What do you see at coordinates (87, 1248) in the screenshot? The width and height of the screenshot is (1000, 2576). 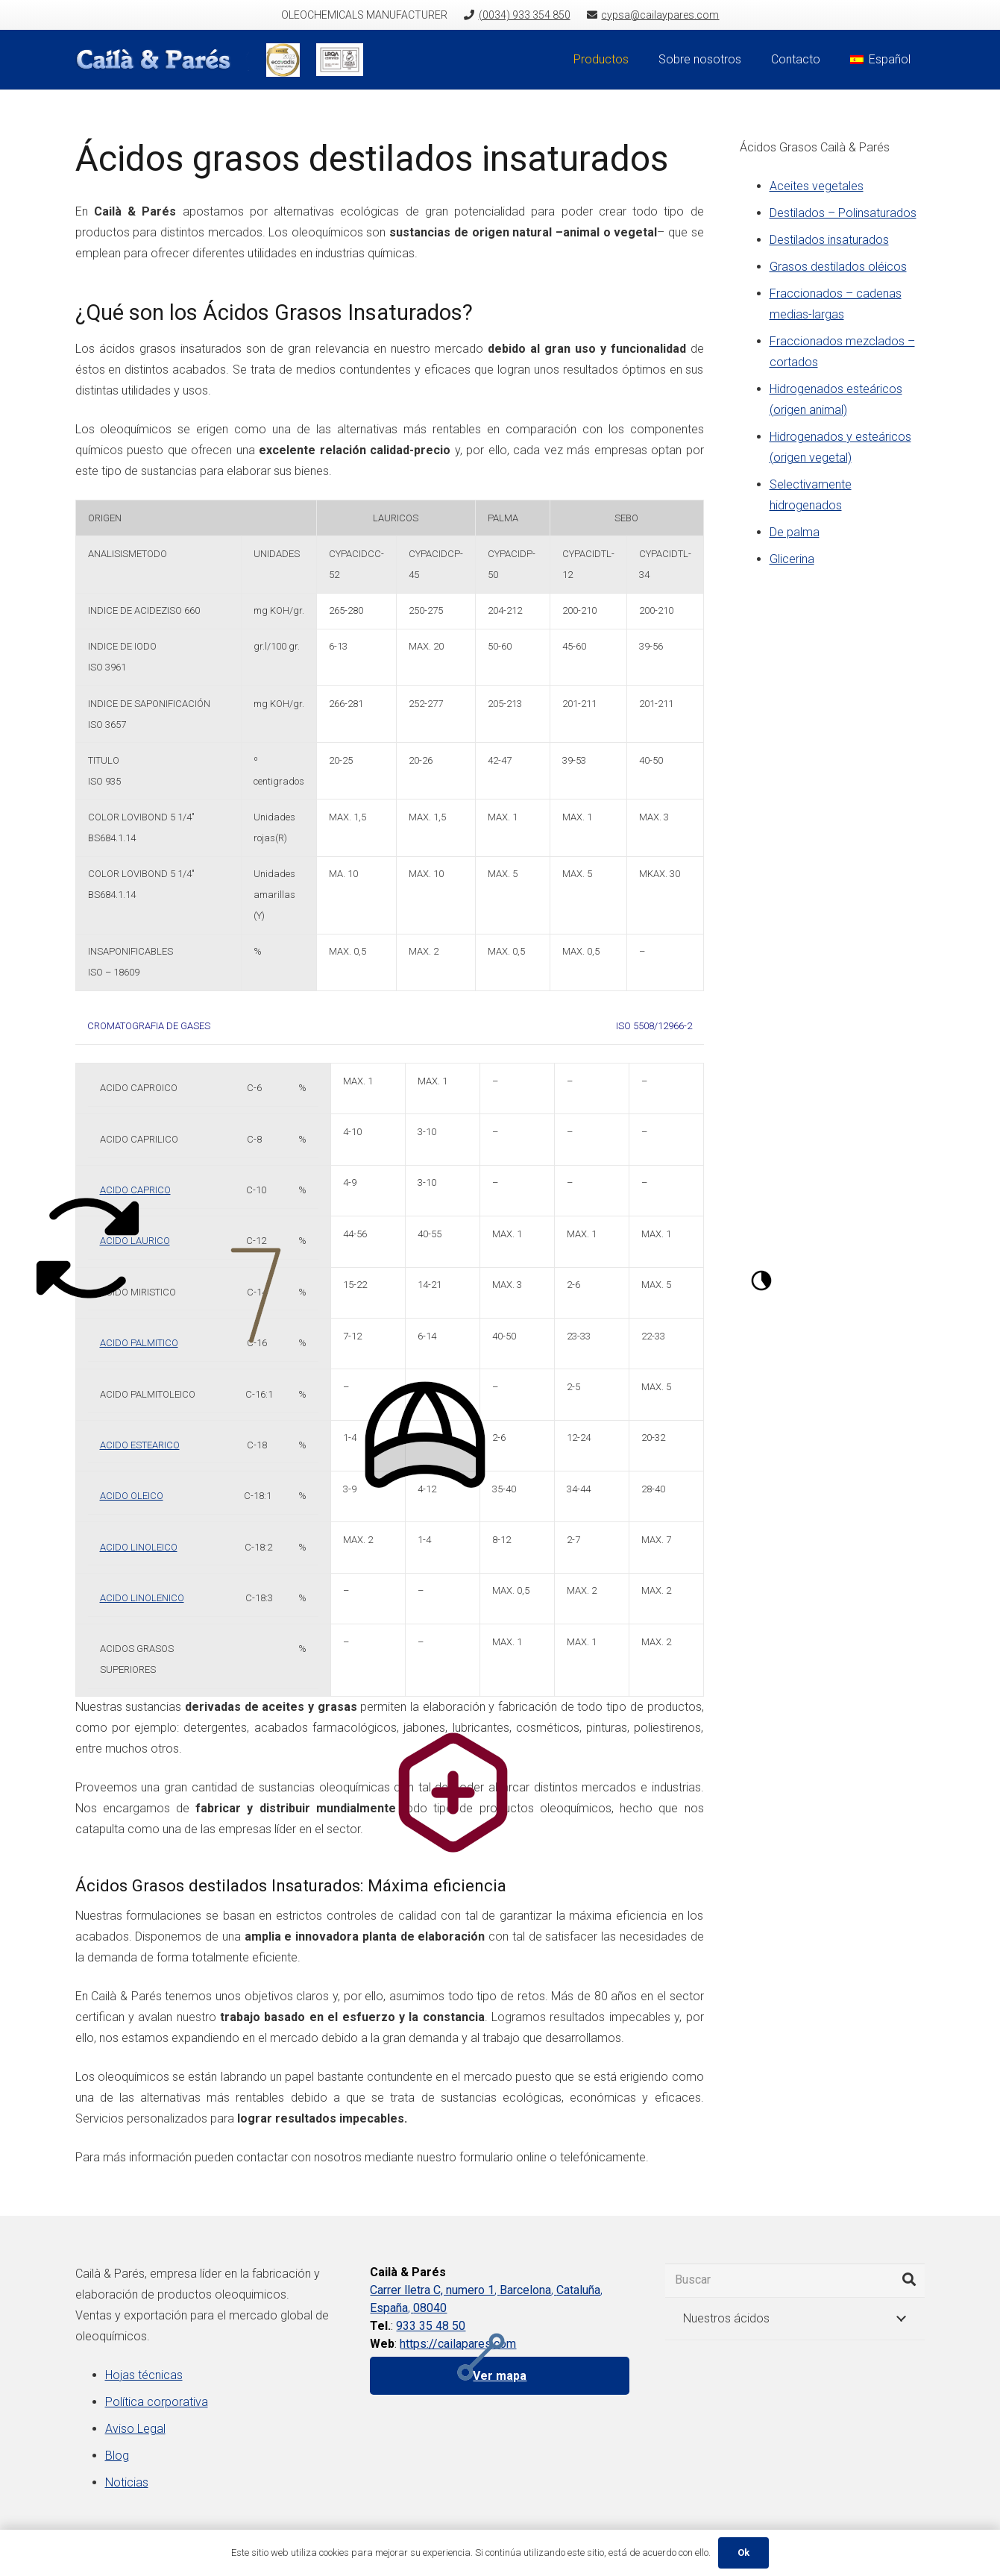 I see `refresh or reload content` at bounding box center [87, 1248].